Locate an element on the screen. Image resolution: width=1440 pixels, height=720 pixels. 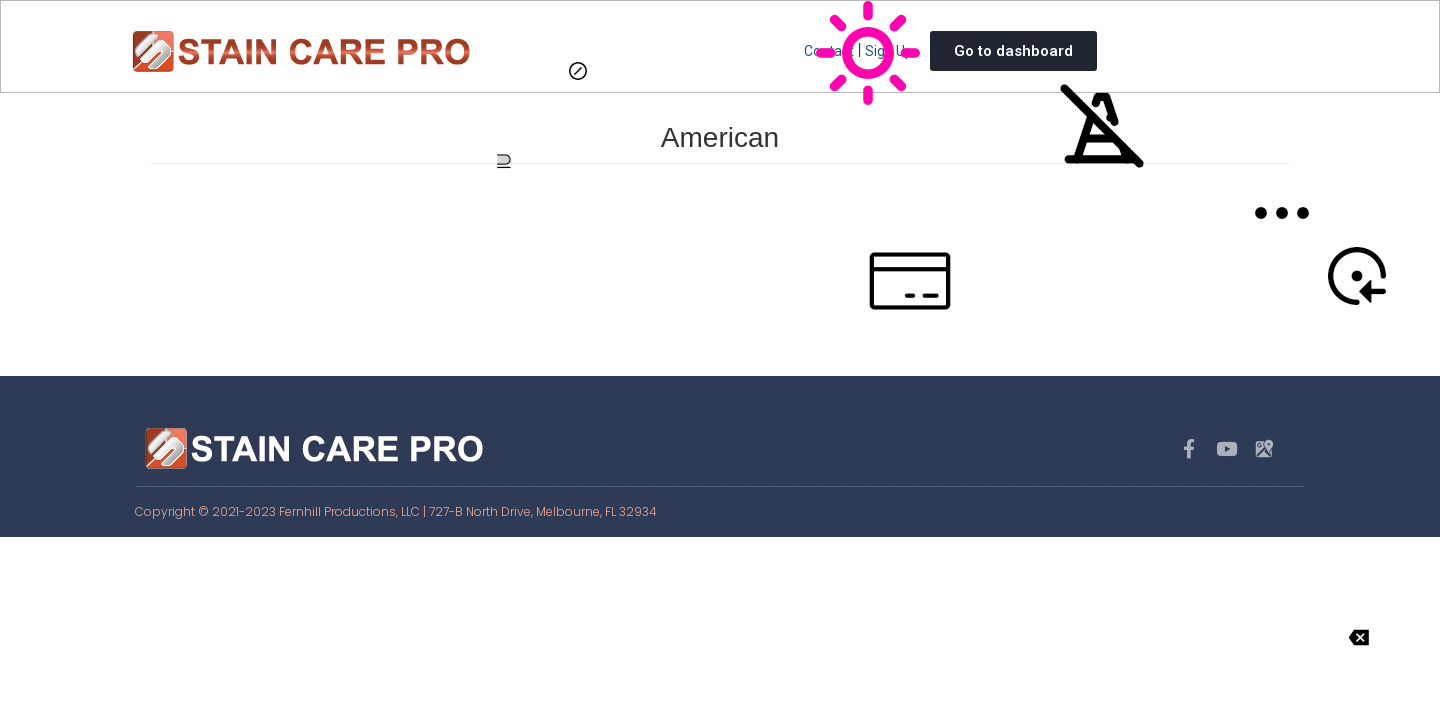
indicates an issue is tracked by another item is located at coordinates (1357, 276).